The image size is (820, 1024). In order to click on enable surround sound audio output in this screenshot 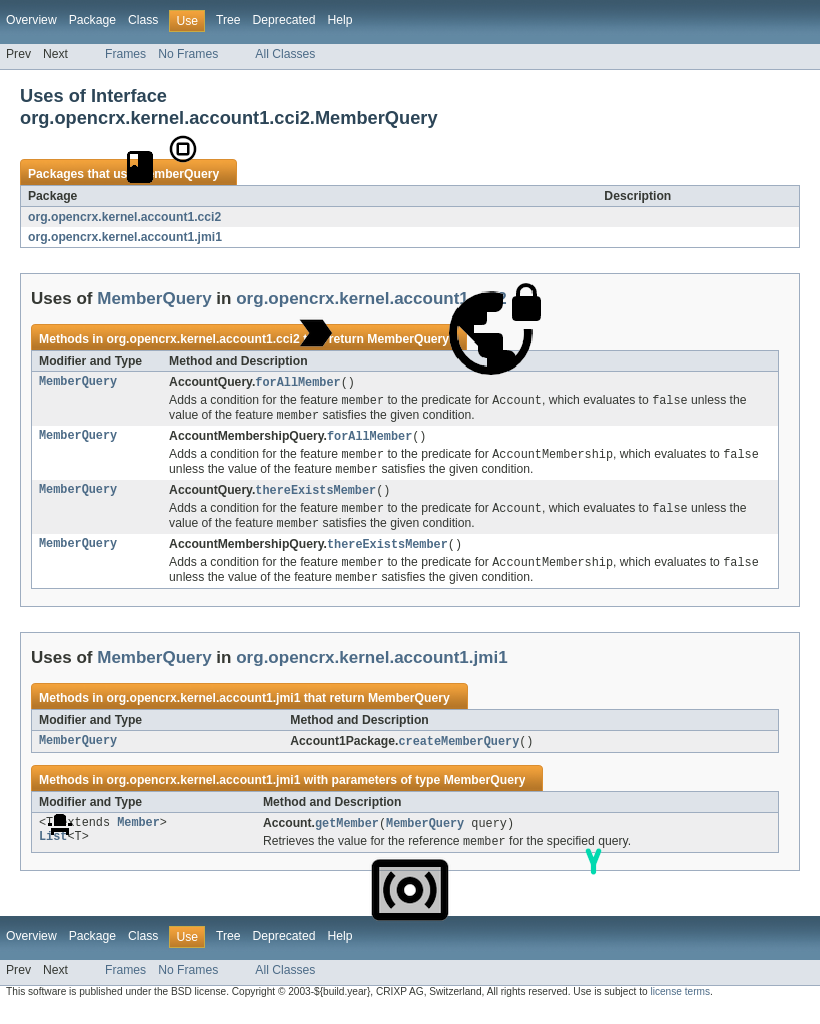, I will do `click(410, 890)`.